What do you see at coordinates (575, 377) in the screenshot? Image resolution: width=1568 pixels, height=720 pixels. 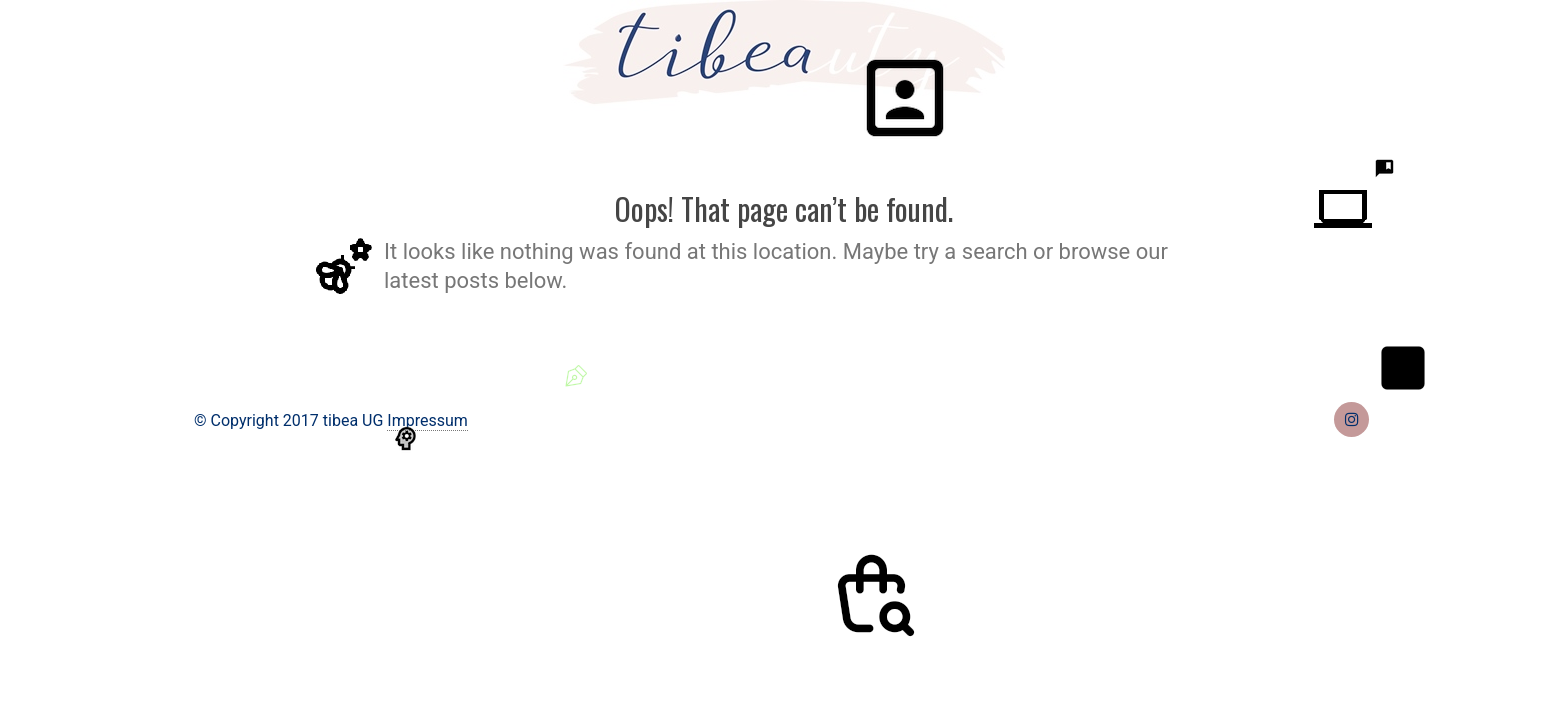 I see `access drawing or illustration tools` at bounding box center [575, 377].